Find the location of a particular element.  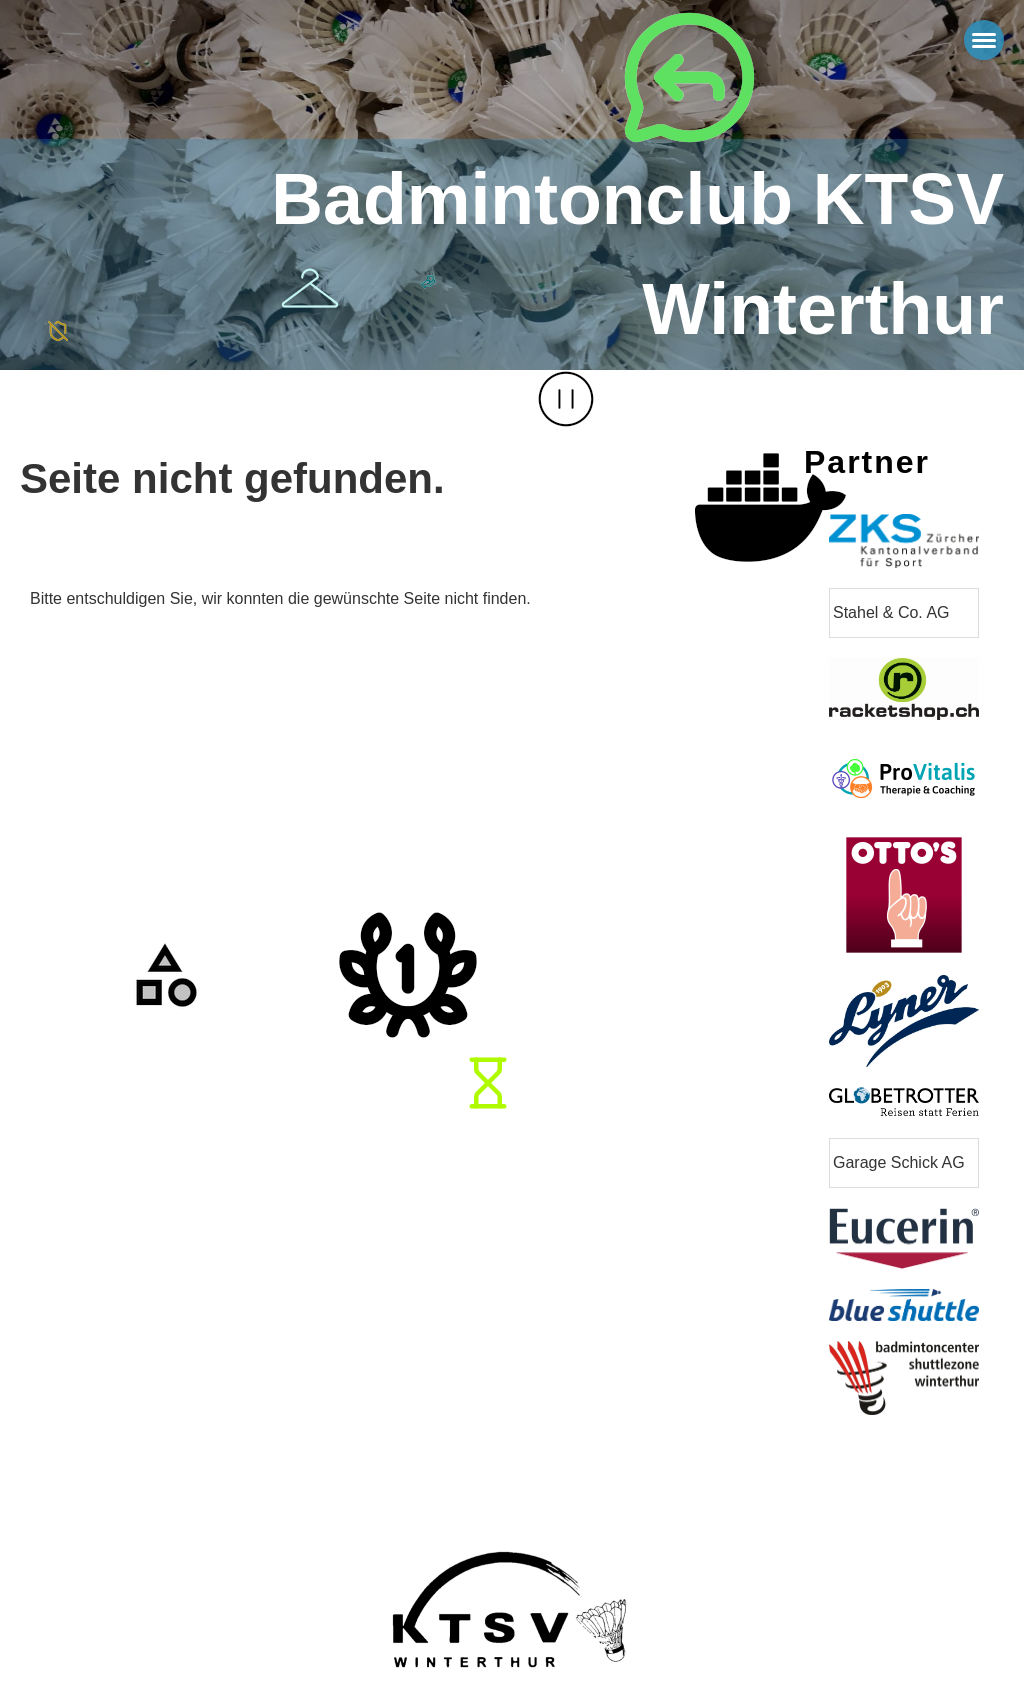

docker container management is located at coordinates (770, 507).